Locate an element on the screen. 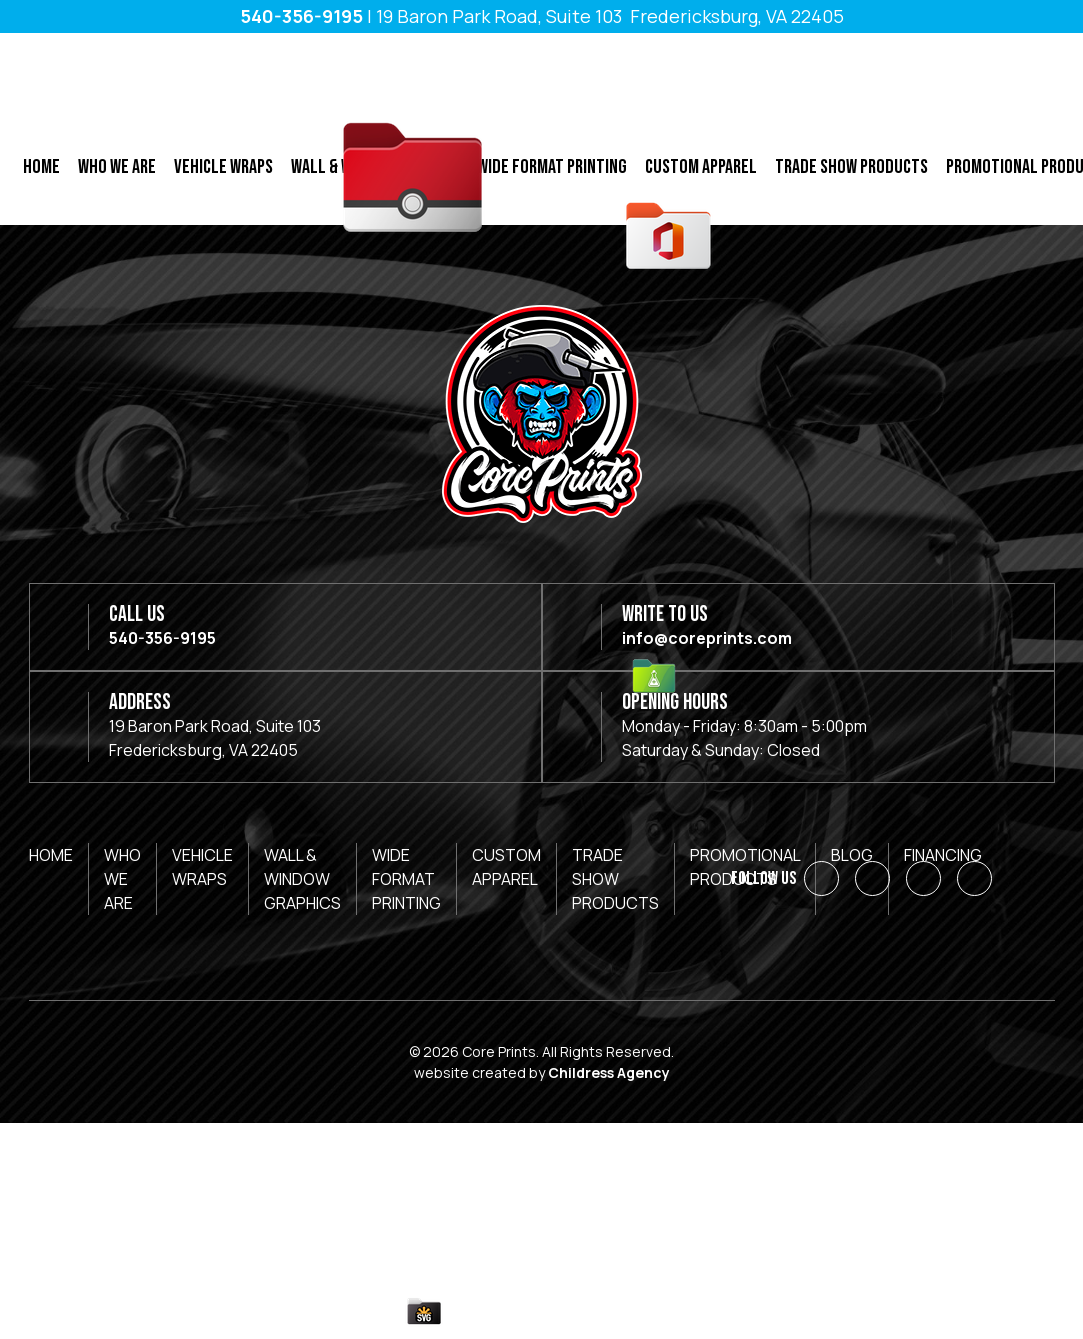 This screenshot has height=1339, width=1083. folder for science or chemistry-related files is located at coordinates (654, 677).